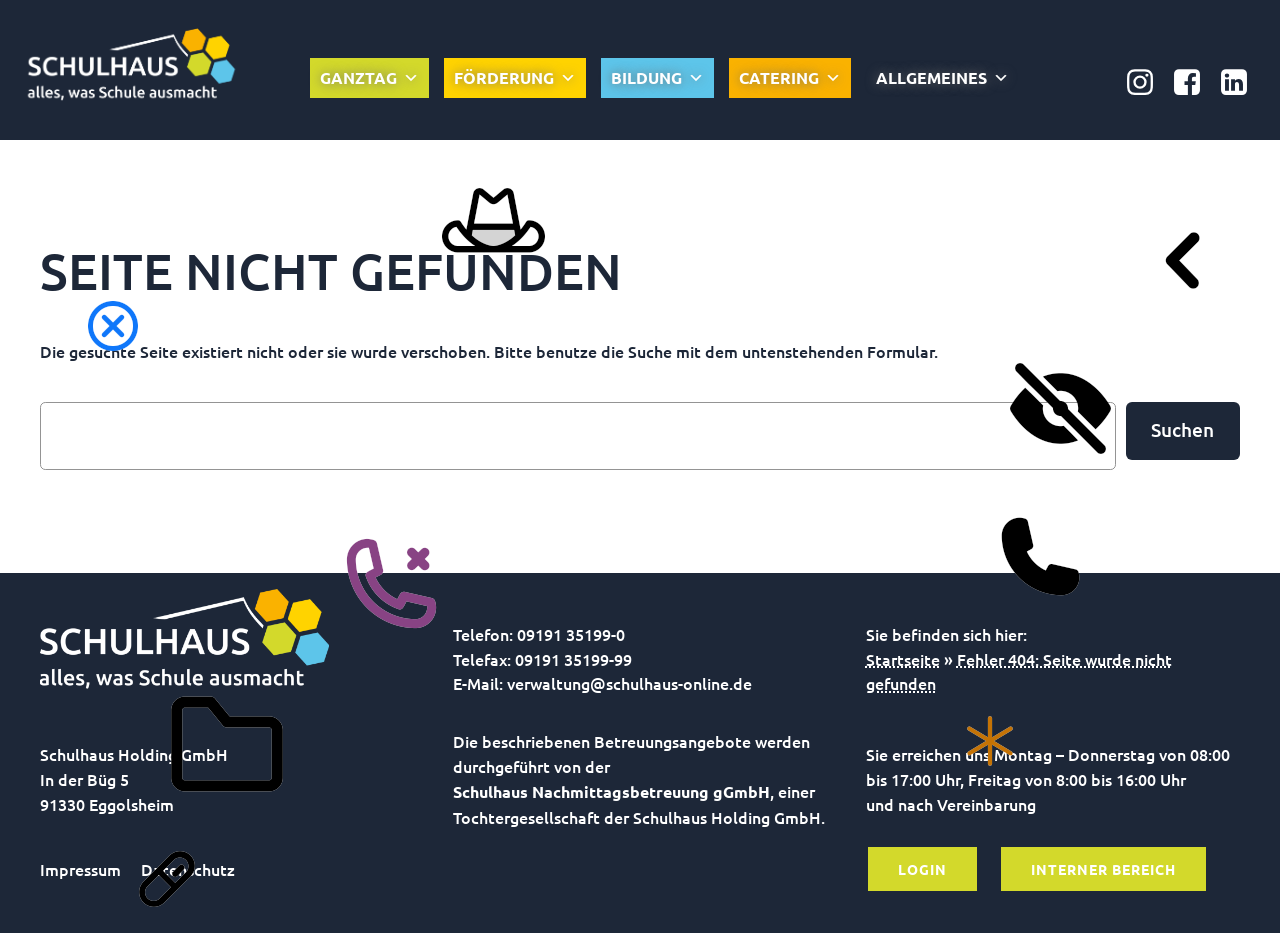  Describe the element at coordinates (391, 583) in the screenshot. I see `indicates a missed phone call` at that location.